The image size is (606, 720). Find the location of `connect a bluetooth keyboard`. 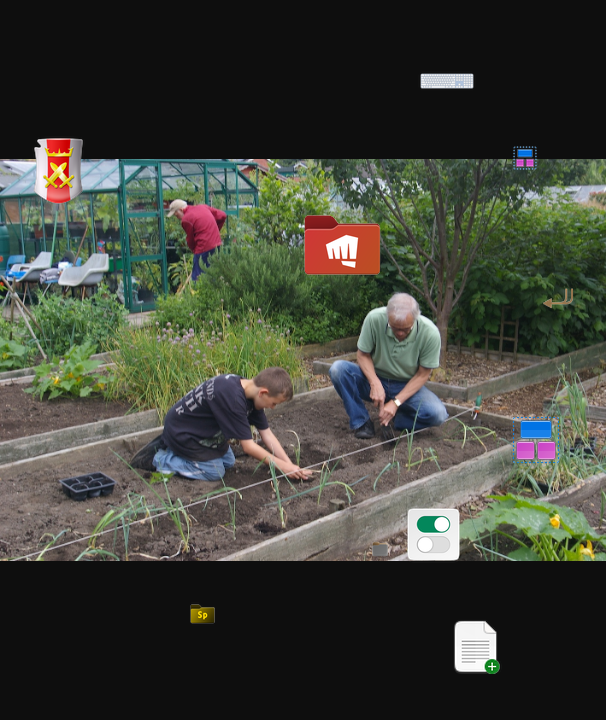

connect a bluetooth keyboard is located at coordinates (447, 81).